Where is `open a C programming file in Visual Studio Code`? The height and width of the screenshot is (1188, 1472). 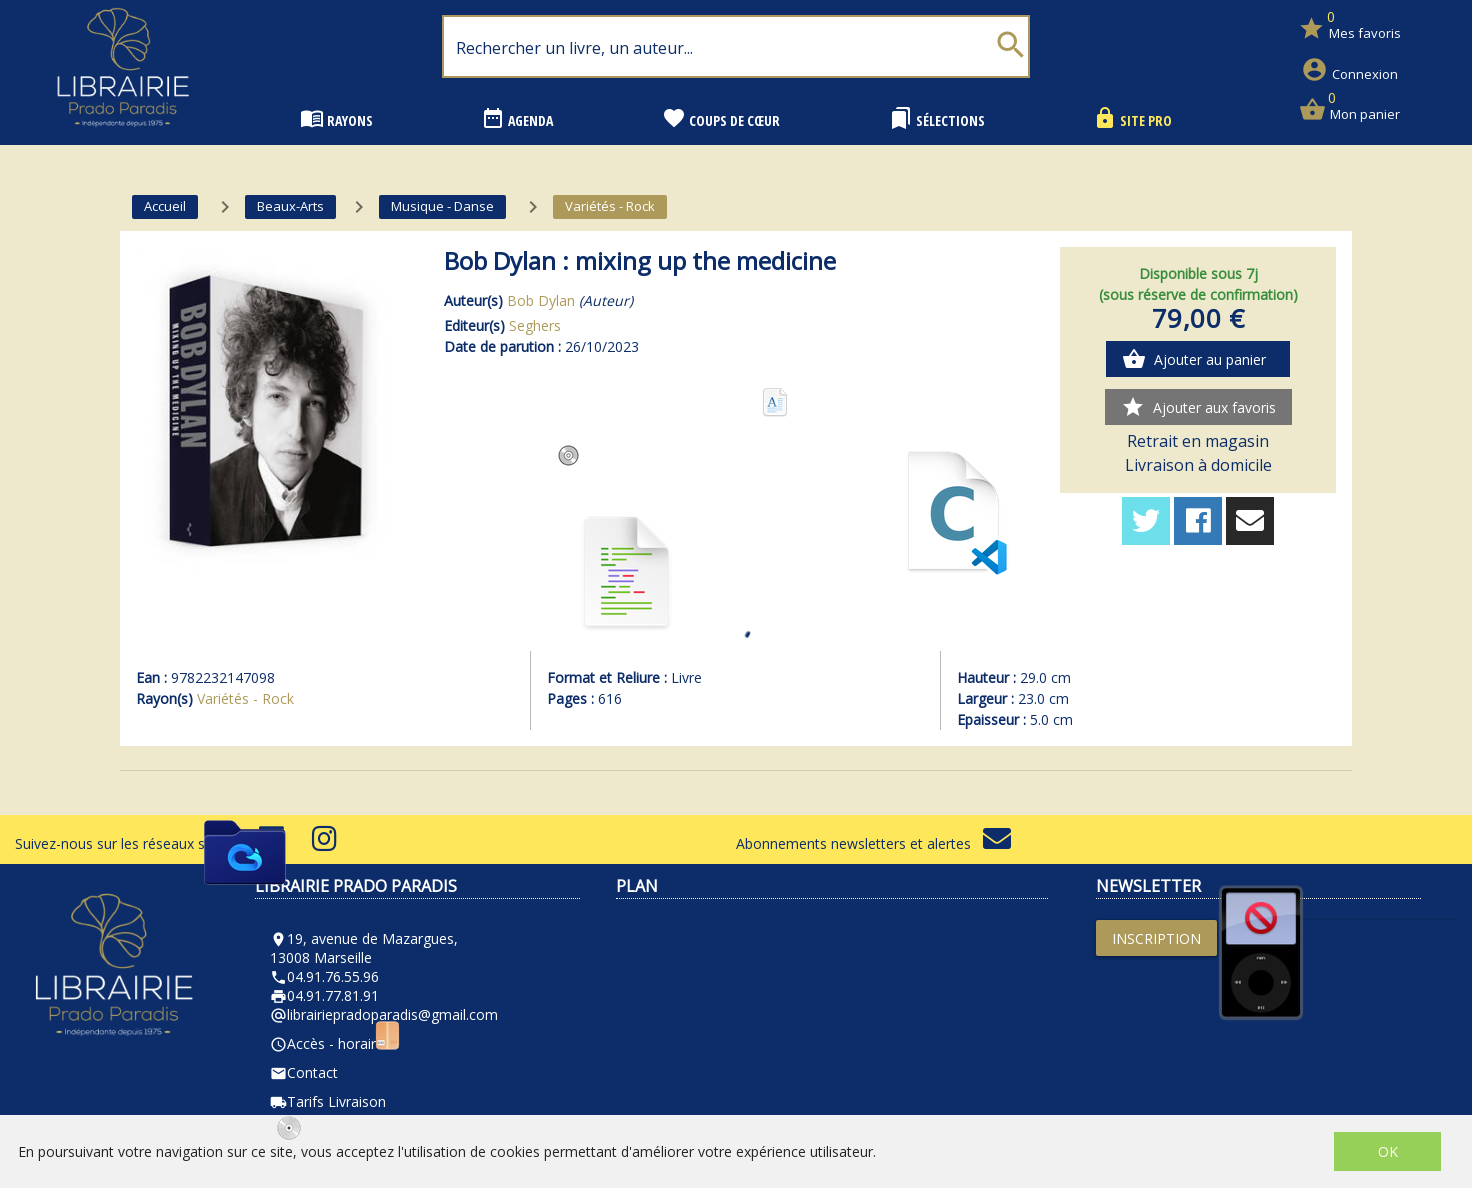 open a C programming file in Visual Studio Code is located at coordinates (953, 513).